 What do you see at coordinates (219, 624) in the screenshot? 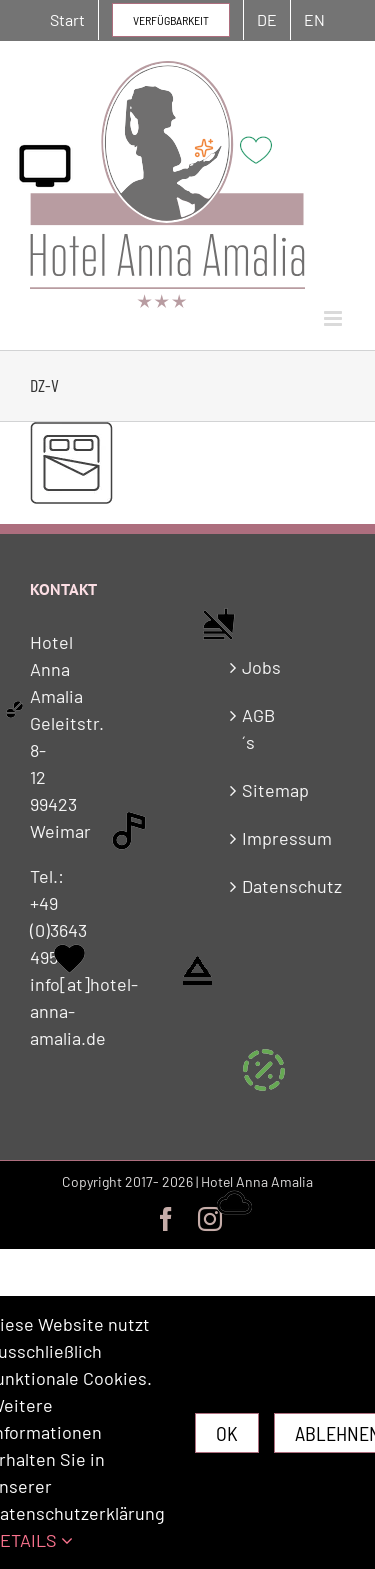
I see `indicates food is not allowed in this area` at bounding box center [219, 624].